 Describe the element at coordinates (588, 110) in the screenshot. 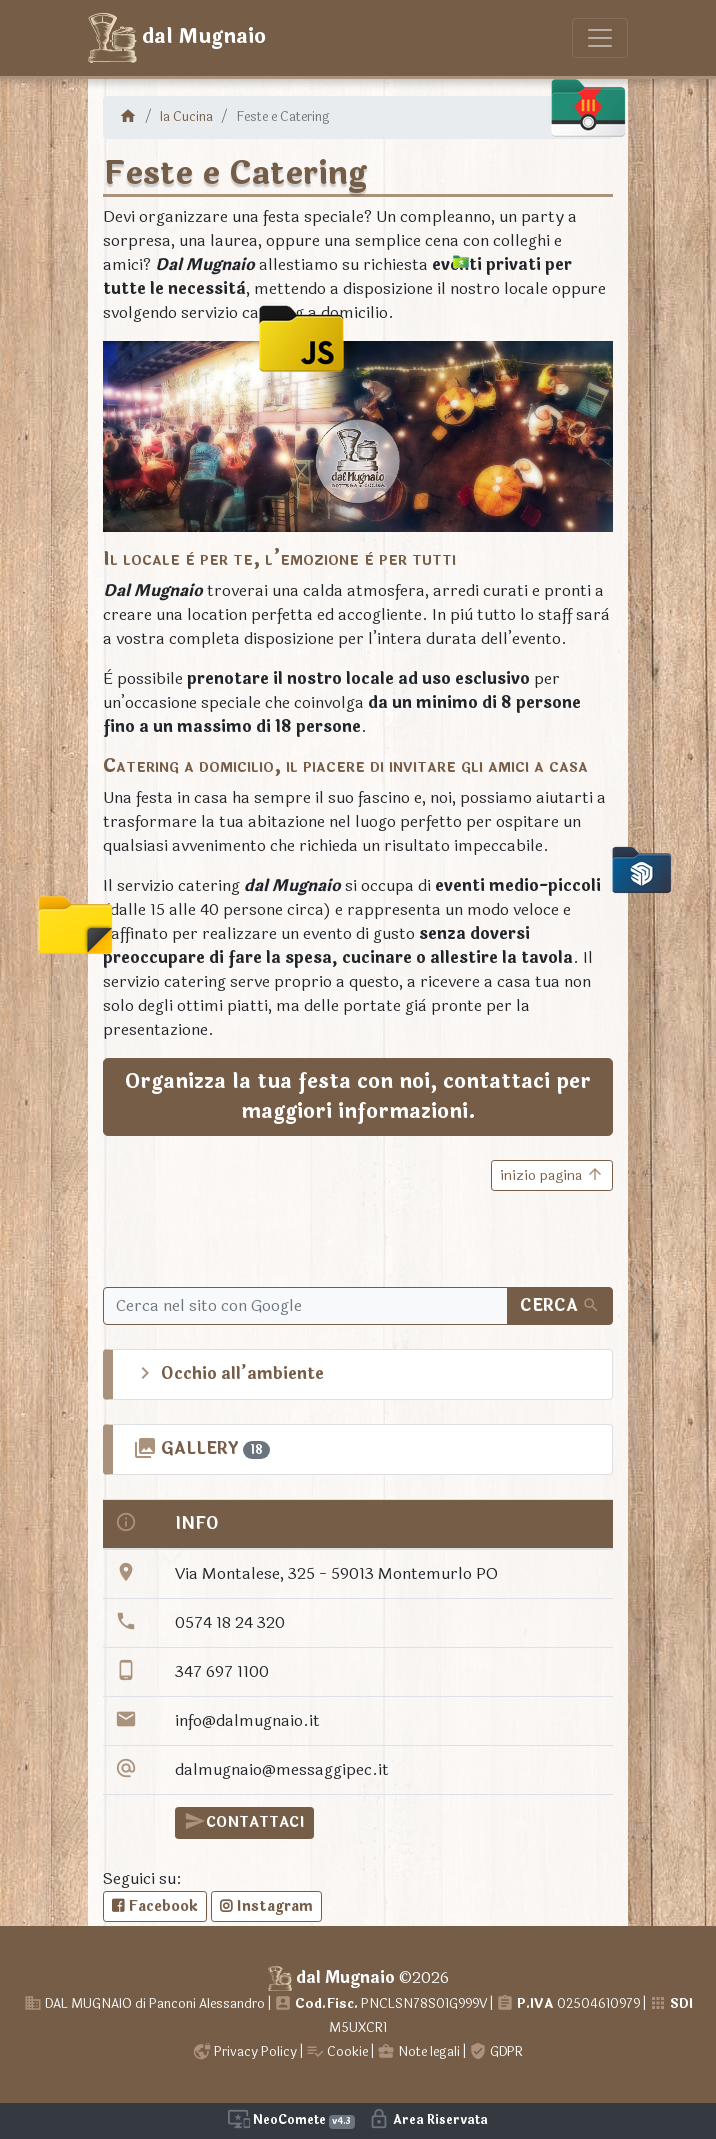

I see `open pokémon lure ball themed folder` at that location.